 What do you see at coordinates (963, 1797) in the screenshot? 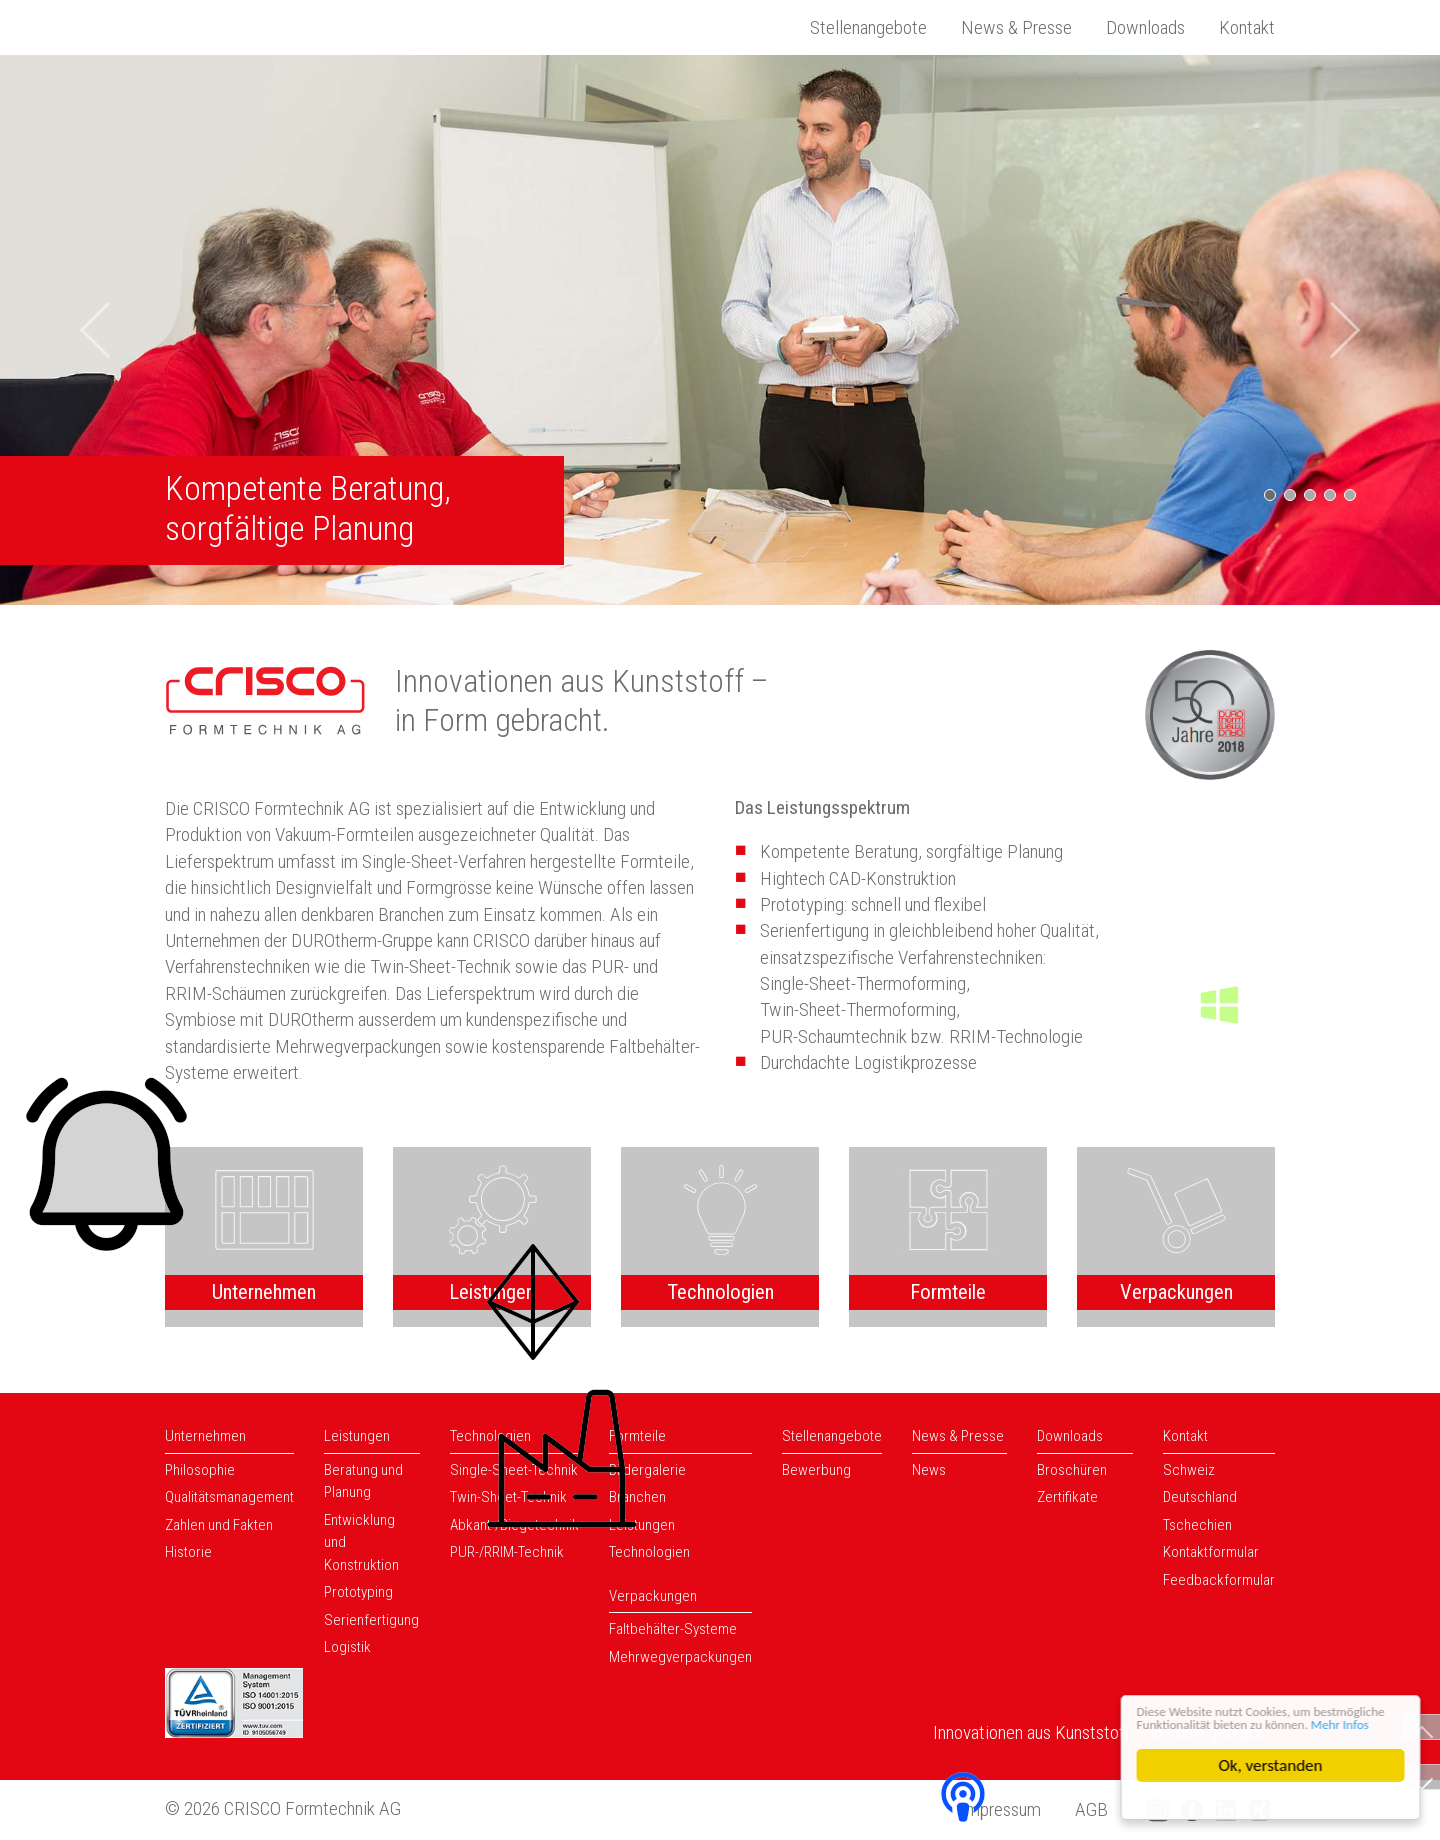
I see `access podcast library` at bounding box center [963, 1797].